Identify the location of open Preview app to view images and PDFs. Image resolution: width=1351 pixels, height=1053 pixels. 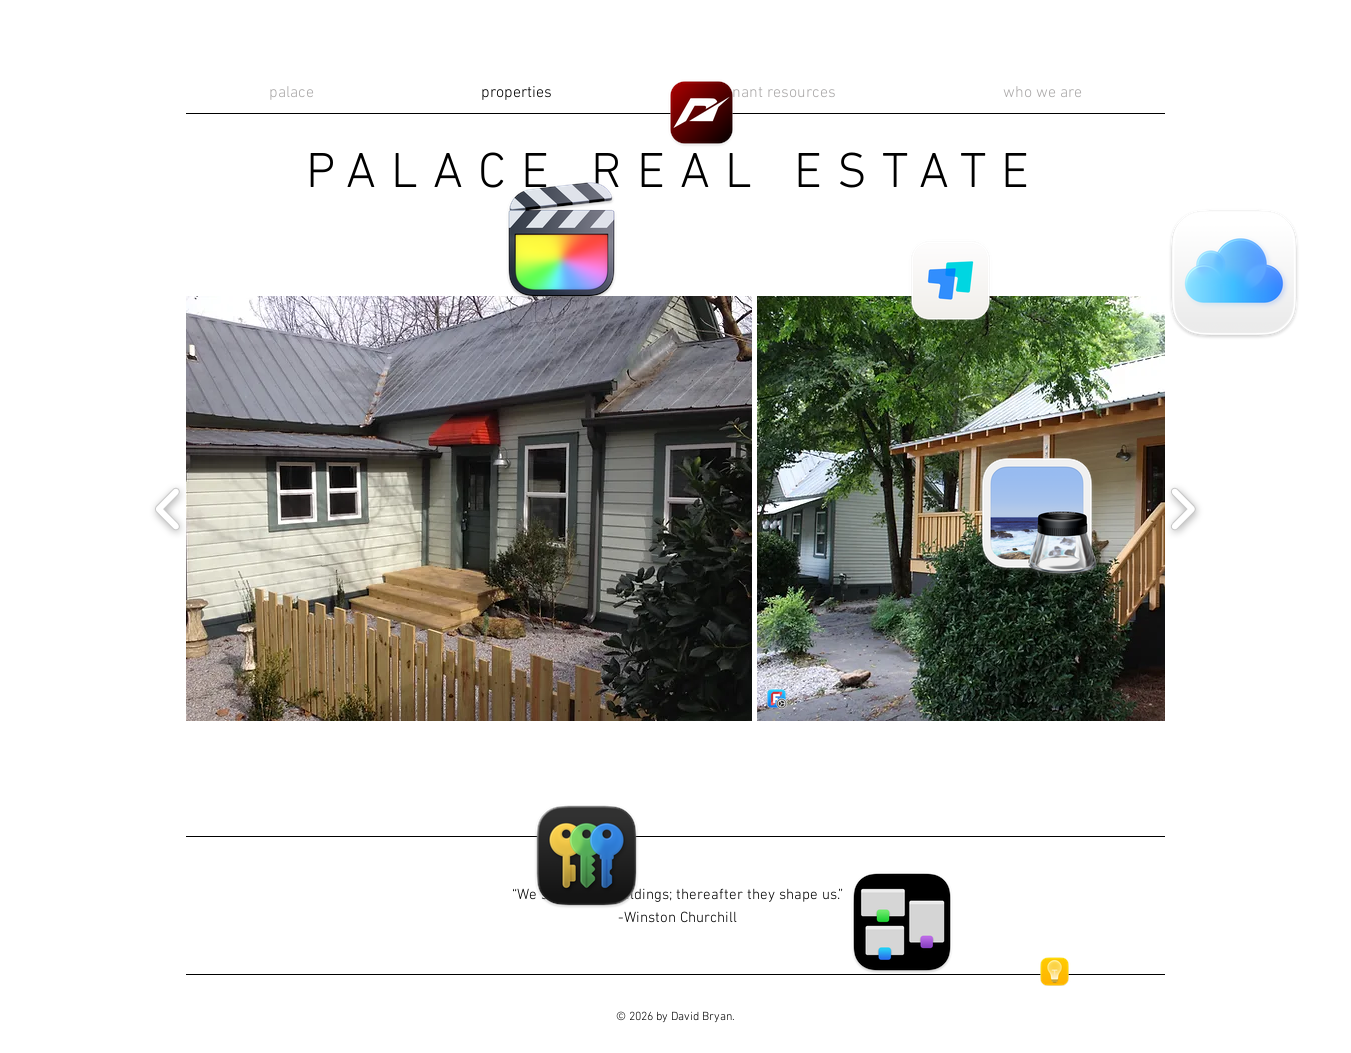
(1037, 513).